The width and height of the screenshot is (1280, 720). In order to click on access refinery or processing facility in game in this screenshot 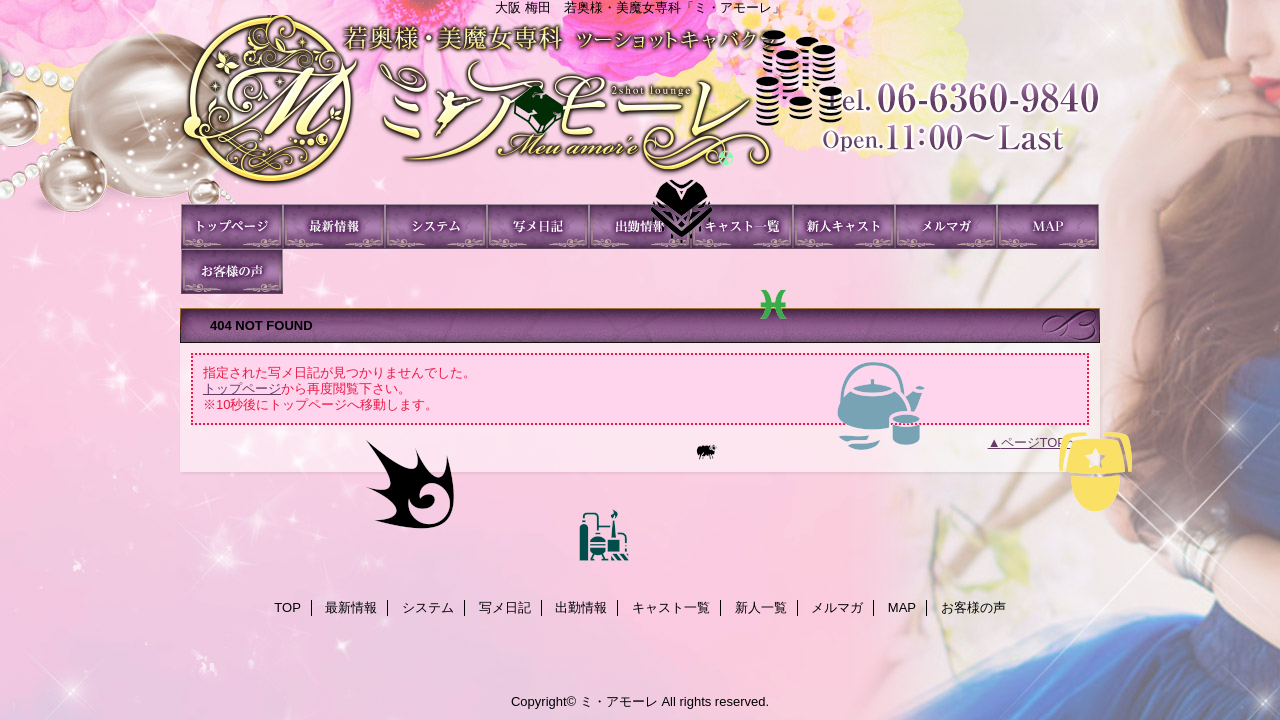, I will do `click(604, 535)`.